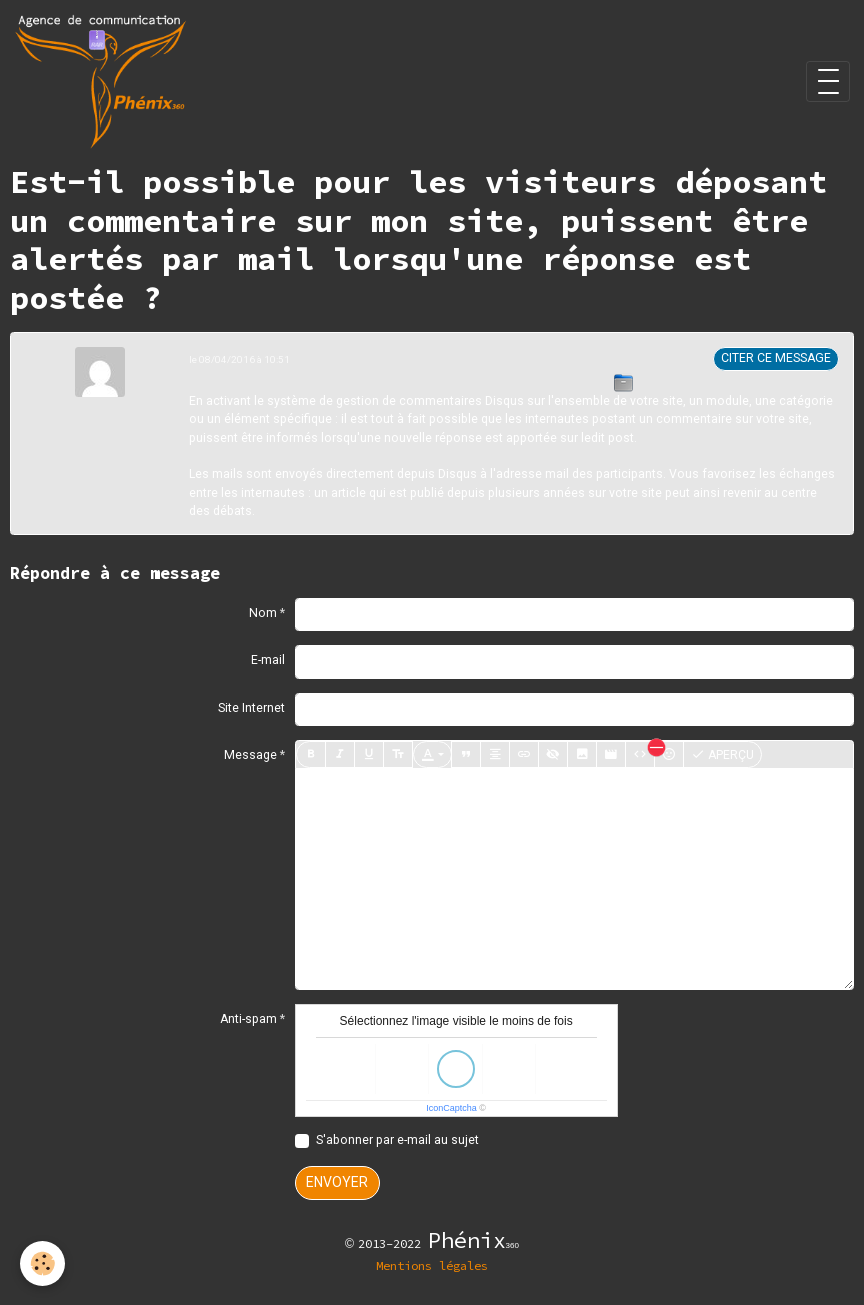  Describe the element at coordinates (656, 747) in the screenshot. I see `indicates an error or failed action` at that location.